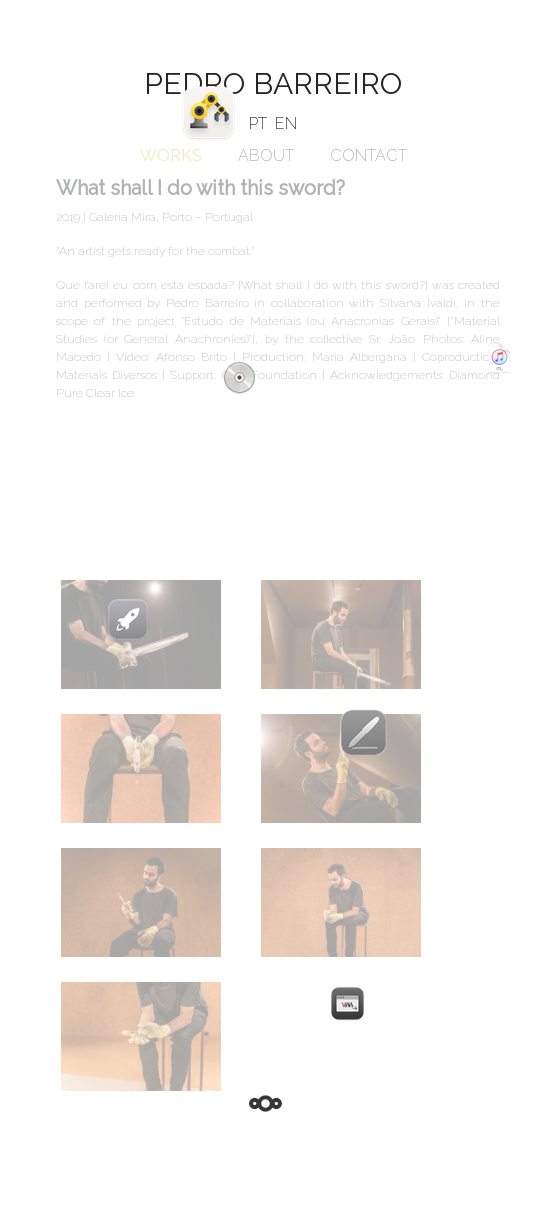 This screenshot has width=546, height=1211. What do you see at coordinates (265, 1103) in the screenshot?
I see `connect to owncloud account` at bounding box center [265, 1103].